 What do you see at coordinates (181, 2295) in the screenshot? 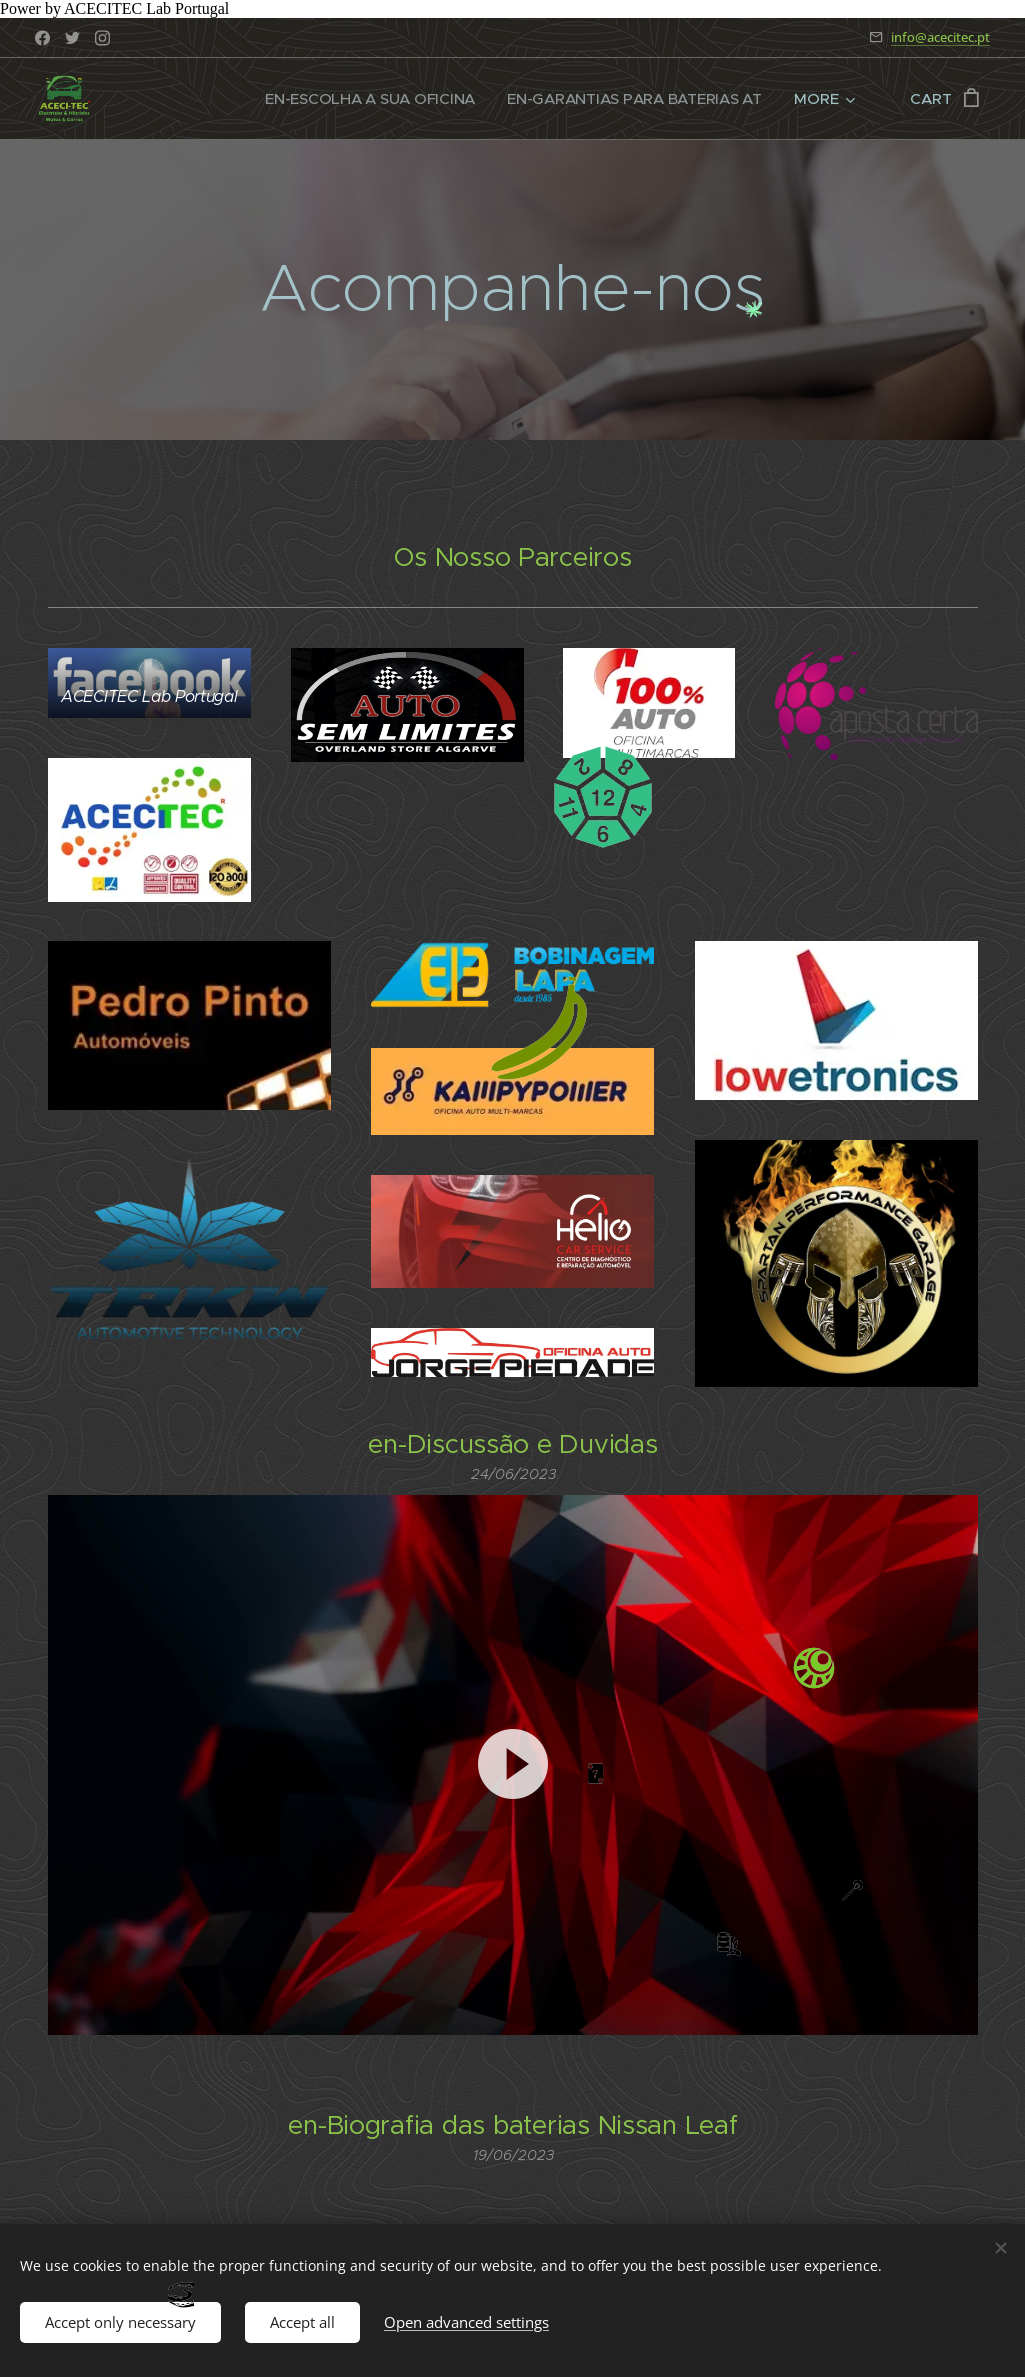
I see `indicates a blocked area or monster hazard in gameplay` at bounding box center [181, 2295].